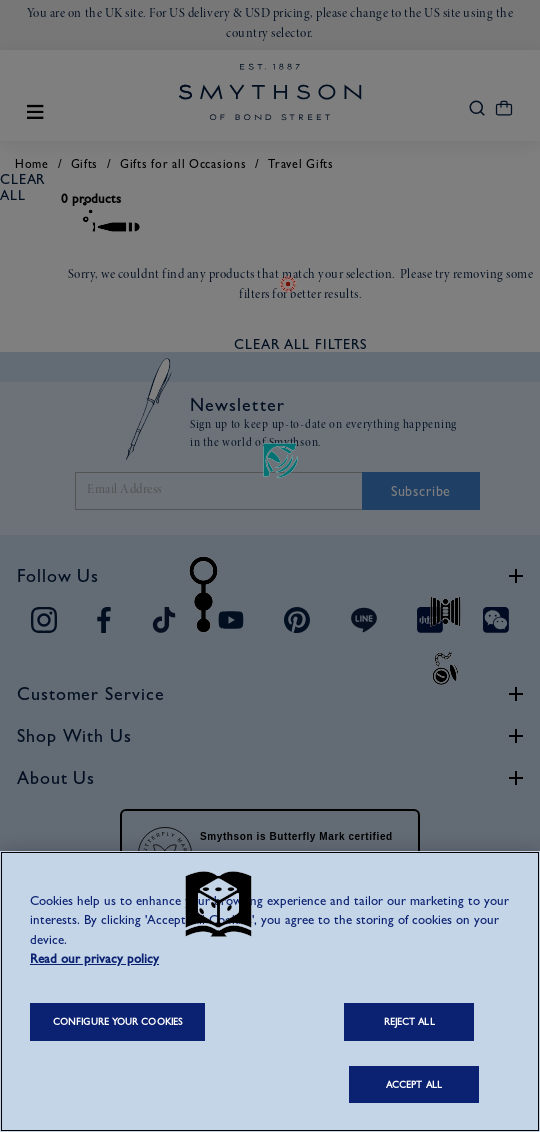 The height and width of the screenshot is (1132, 540). What do you see at coordinates (445, 668) in the screenshot?
I see `view elapsed game time or timer` at bounding box center [445, 668].